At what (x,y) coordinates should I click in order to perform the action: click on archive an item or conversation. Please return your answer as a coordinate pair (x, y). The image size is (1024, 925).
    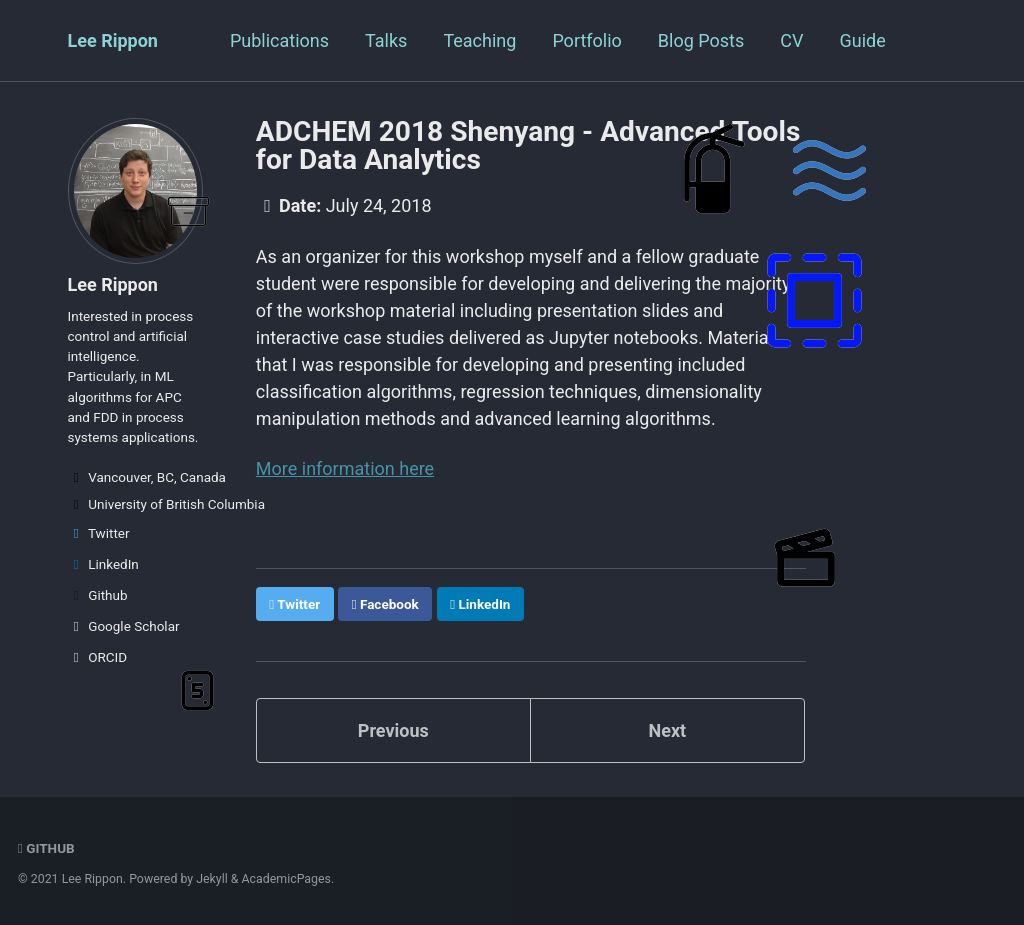
    Looking at the image, I should click on (188, 211).